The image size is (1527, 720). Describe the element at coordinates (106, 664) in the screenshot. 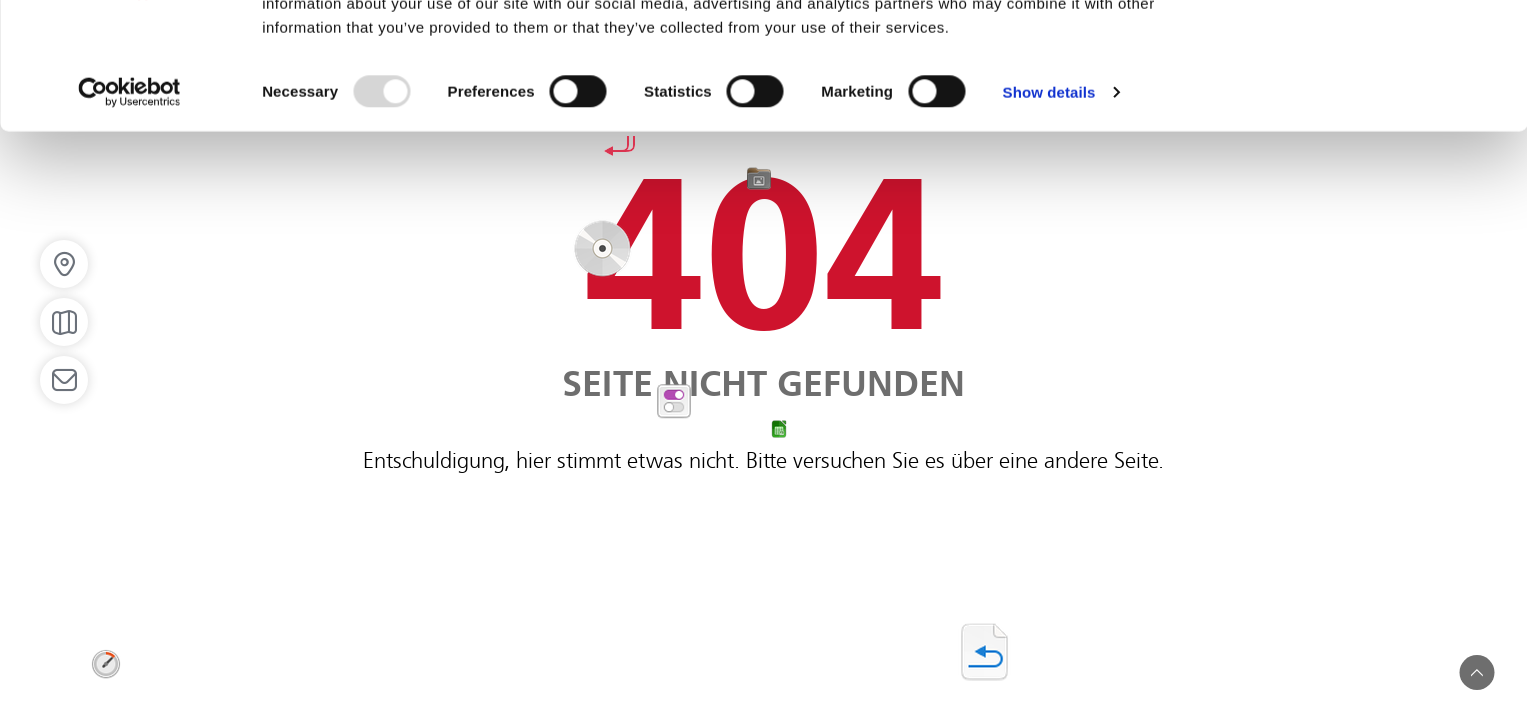

I see `launch sysprof system profiler` at that location.